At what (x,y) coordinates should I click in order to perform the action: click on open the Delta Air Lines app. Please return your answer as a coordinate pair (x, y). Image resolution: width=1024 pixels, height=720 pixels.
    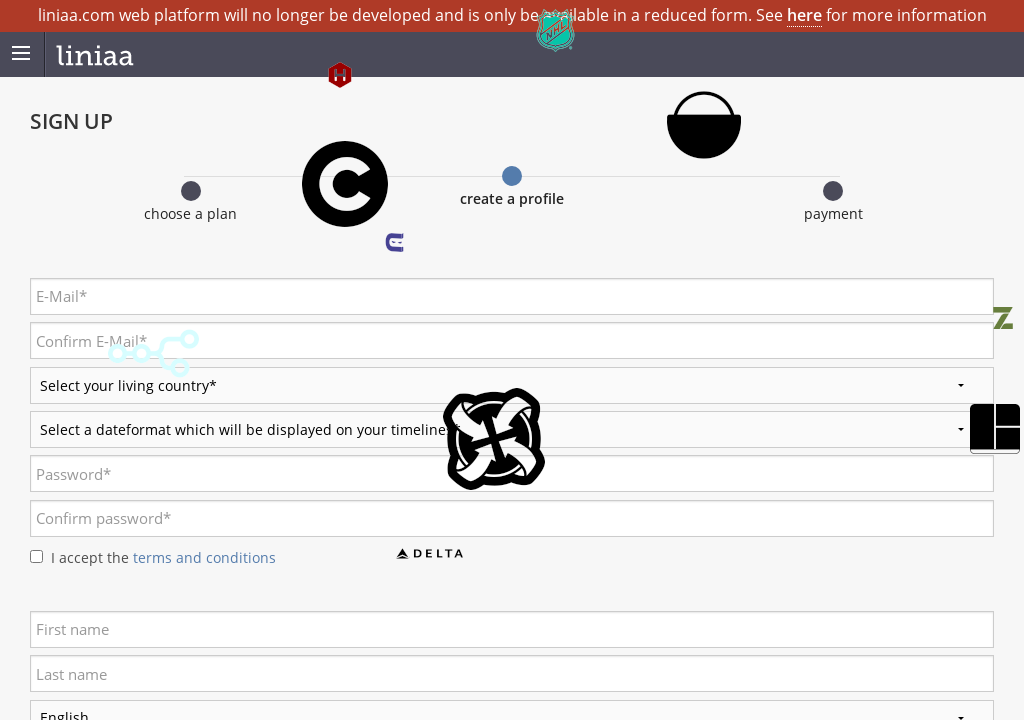
    Looking at the image, I should click on (429, 553).